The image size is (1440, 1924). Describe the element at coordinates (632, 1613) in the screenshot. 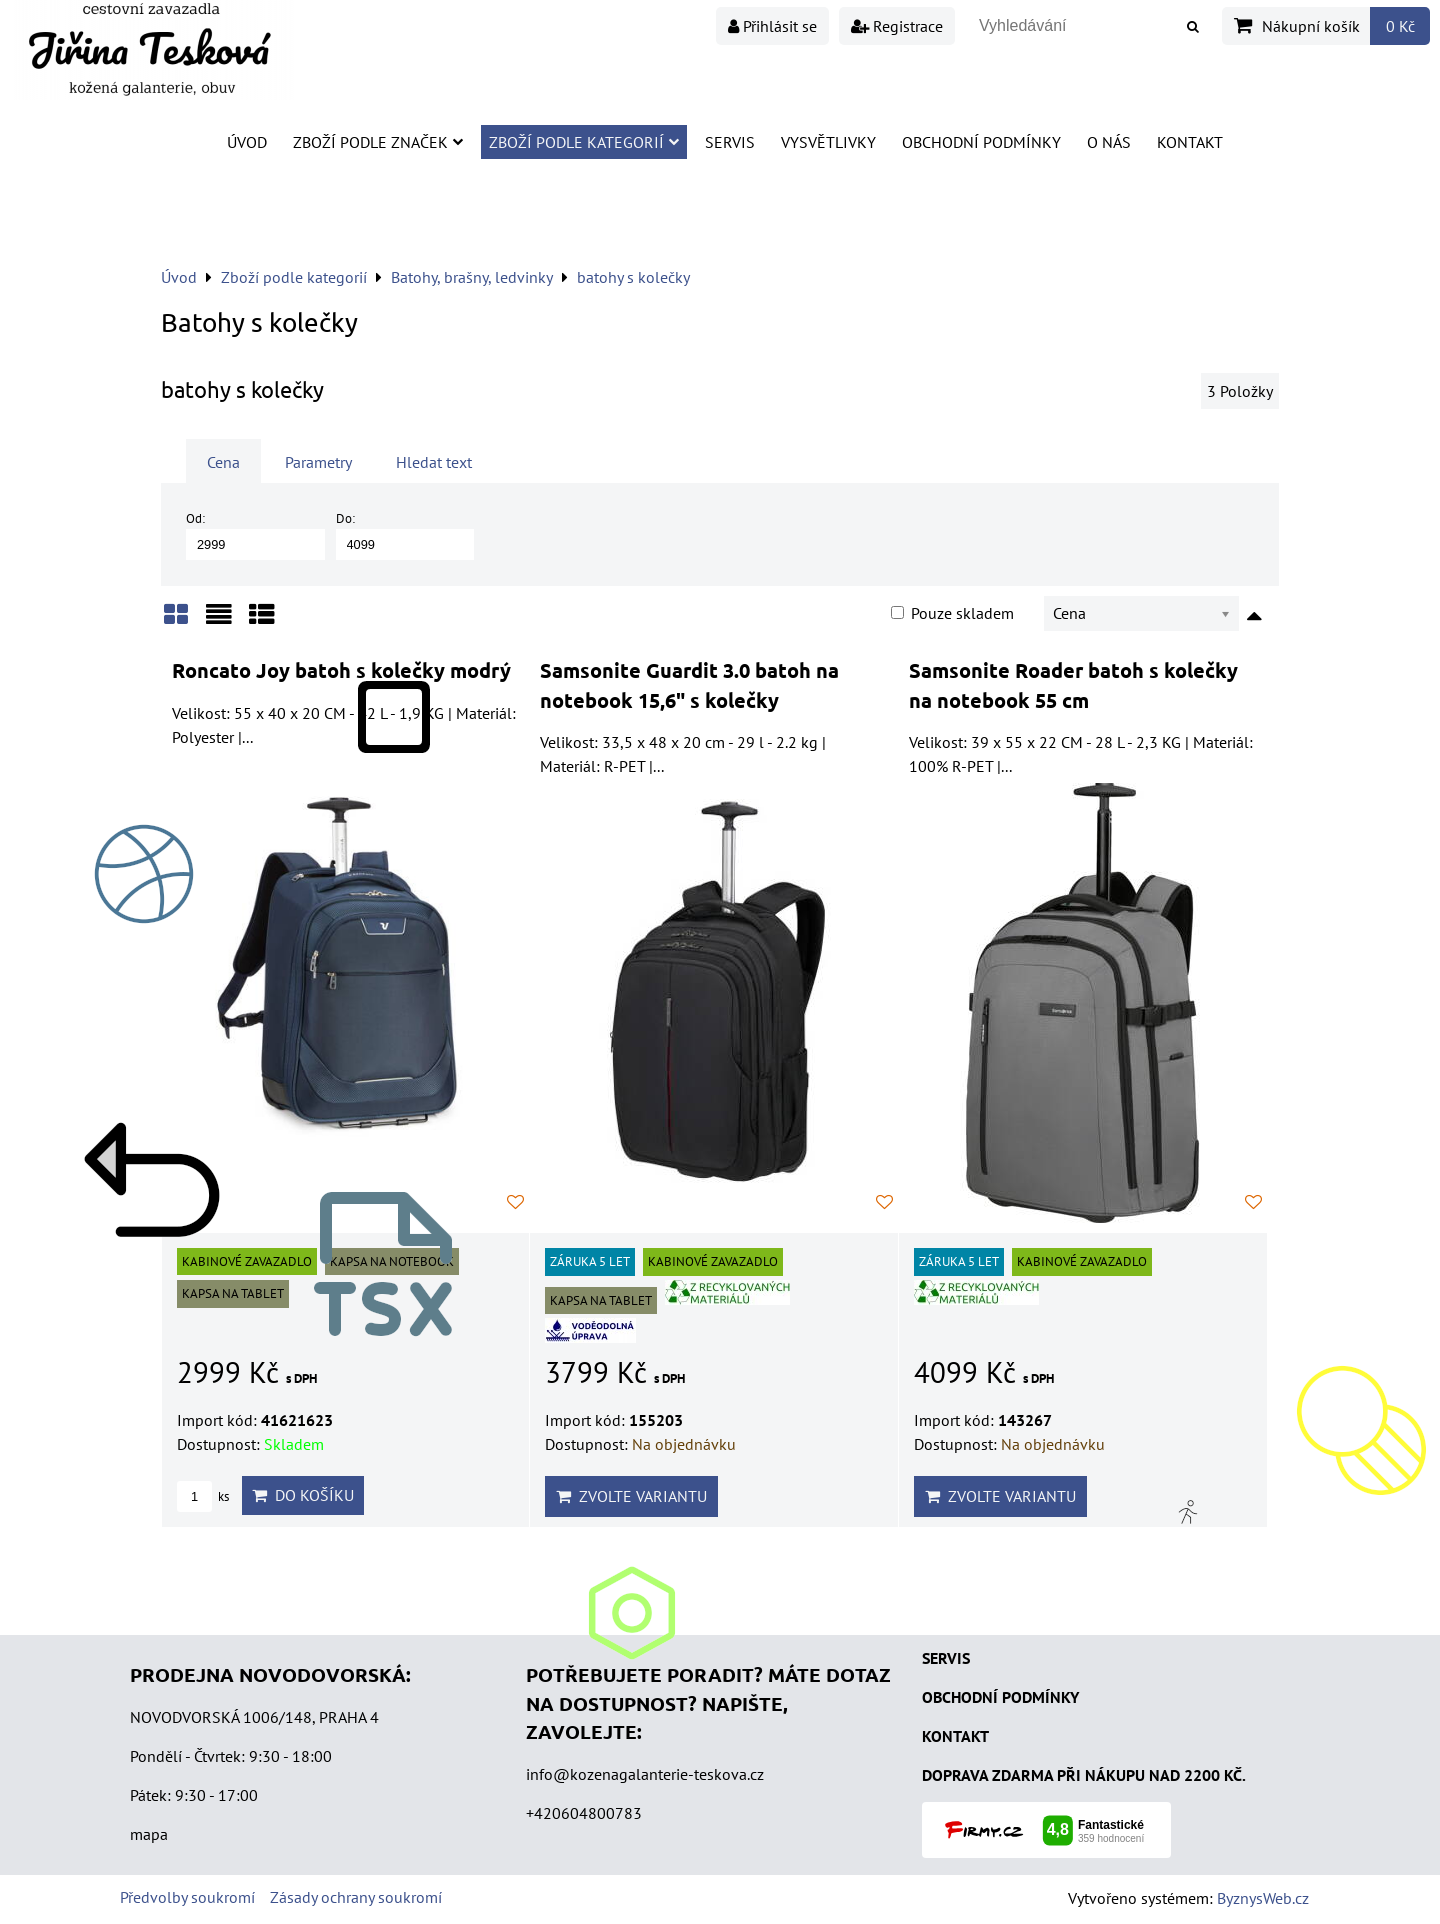

I see `access hardware or mechanical settings` at that location.